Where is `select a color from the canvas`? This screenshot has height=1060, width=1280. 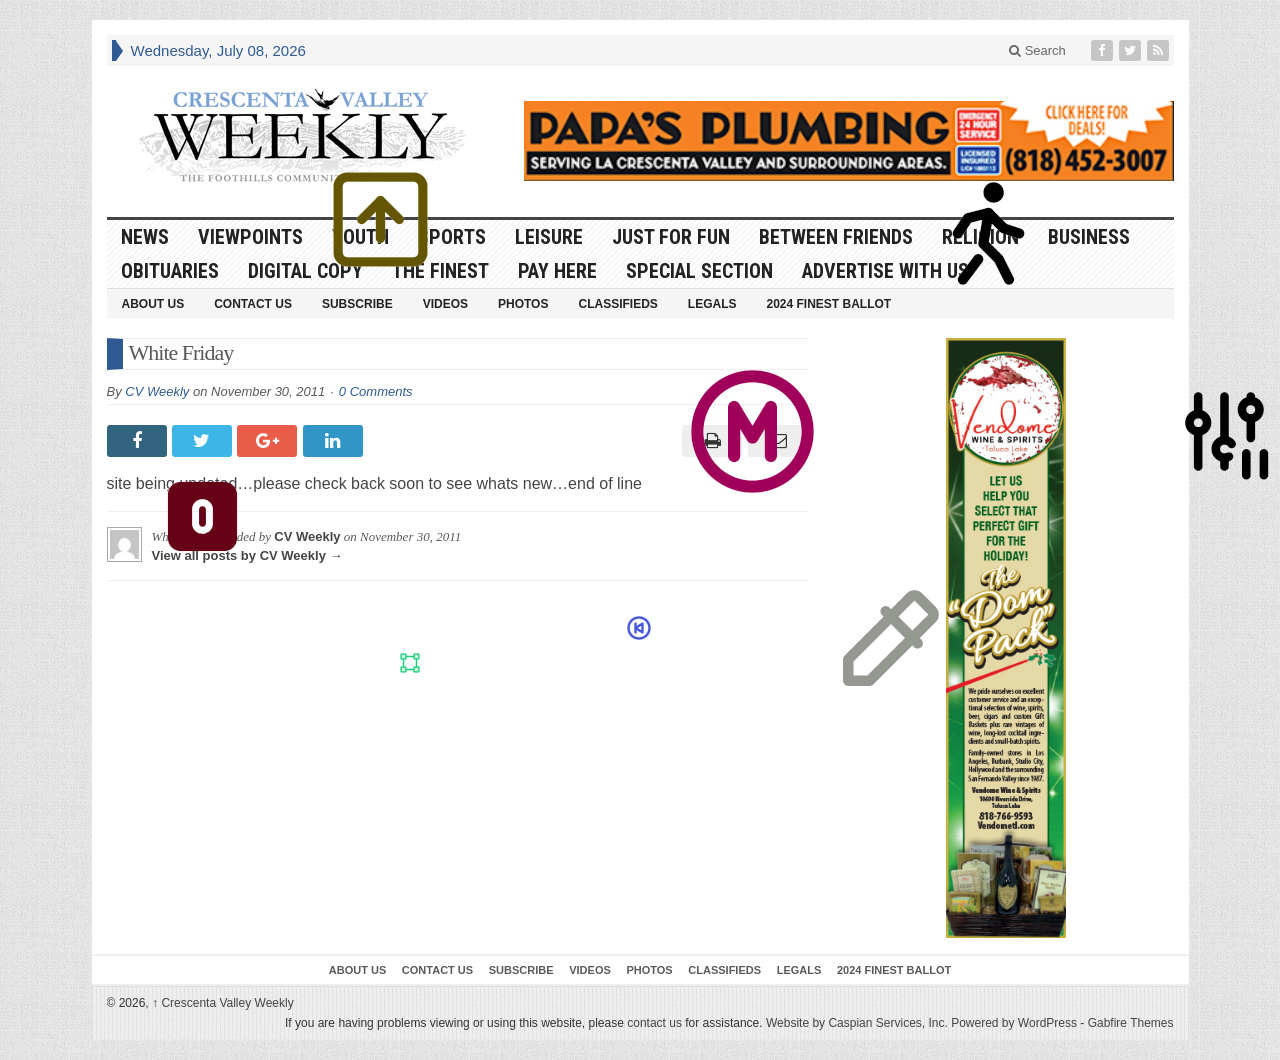 select a color from the canvas is located at coordinates (891, 638).